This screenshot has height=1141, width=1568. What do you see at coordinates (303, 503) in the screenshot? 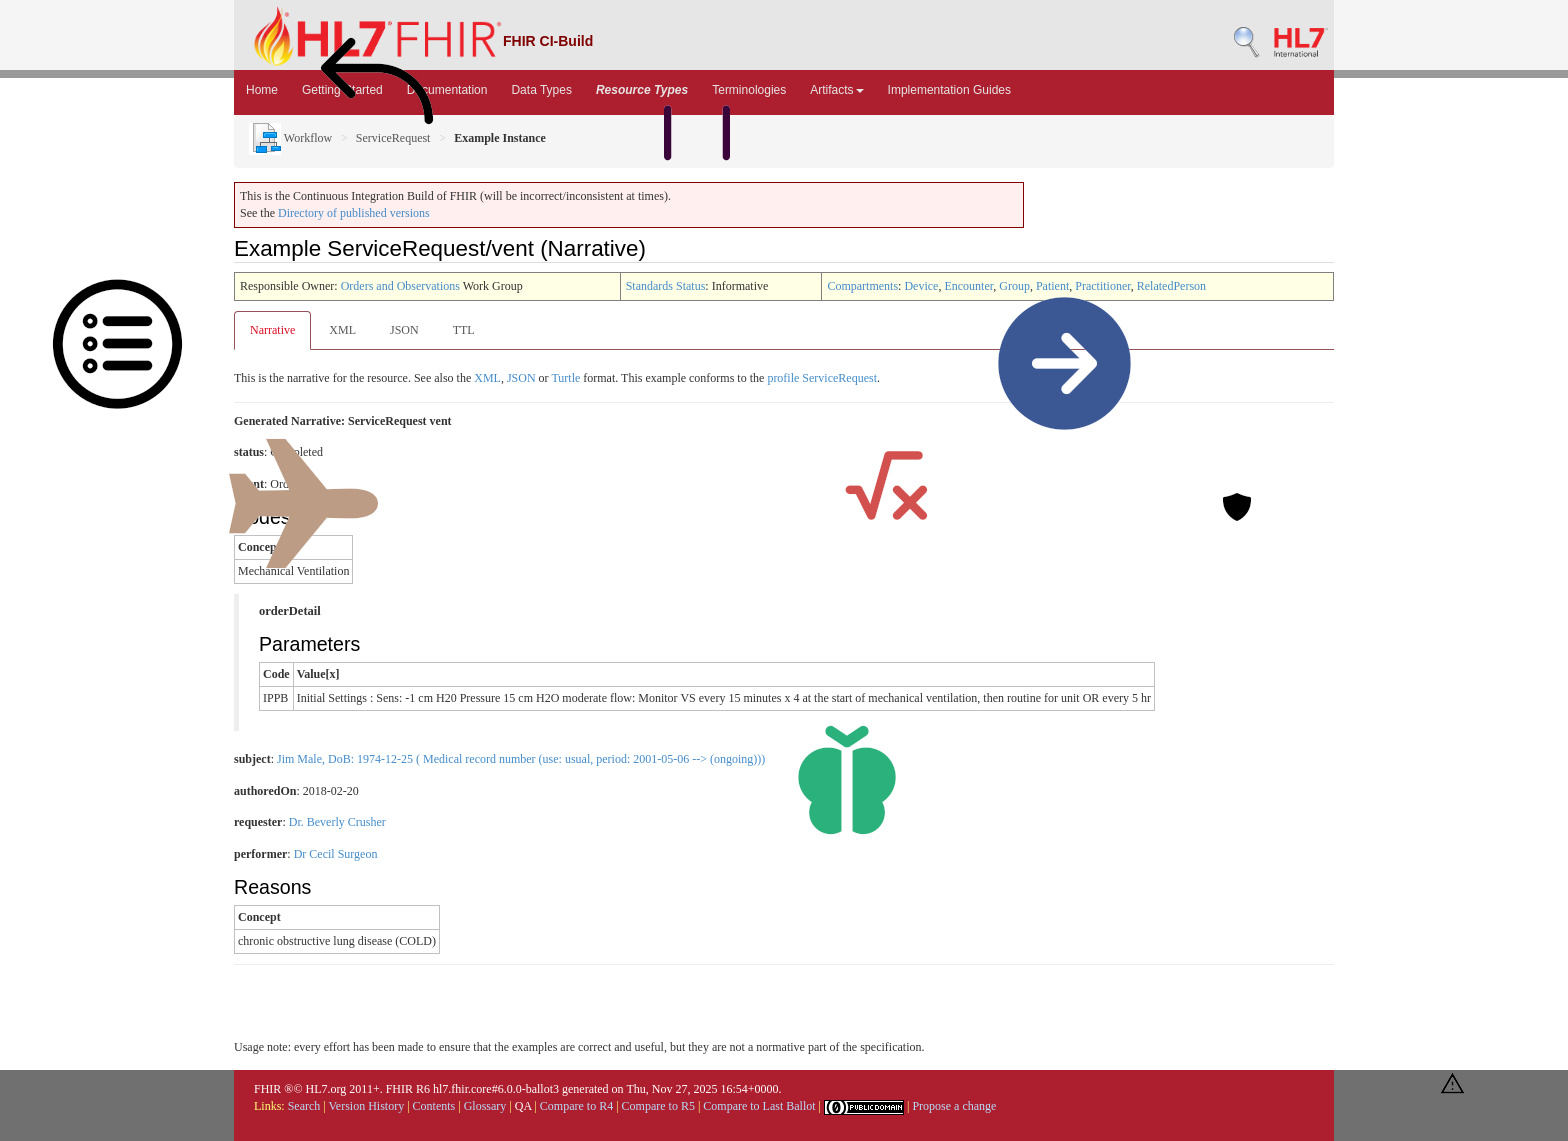
I see `enable airplane mode` at bounding box center [303, 503].